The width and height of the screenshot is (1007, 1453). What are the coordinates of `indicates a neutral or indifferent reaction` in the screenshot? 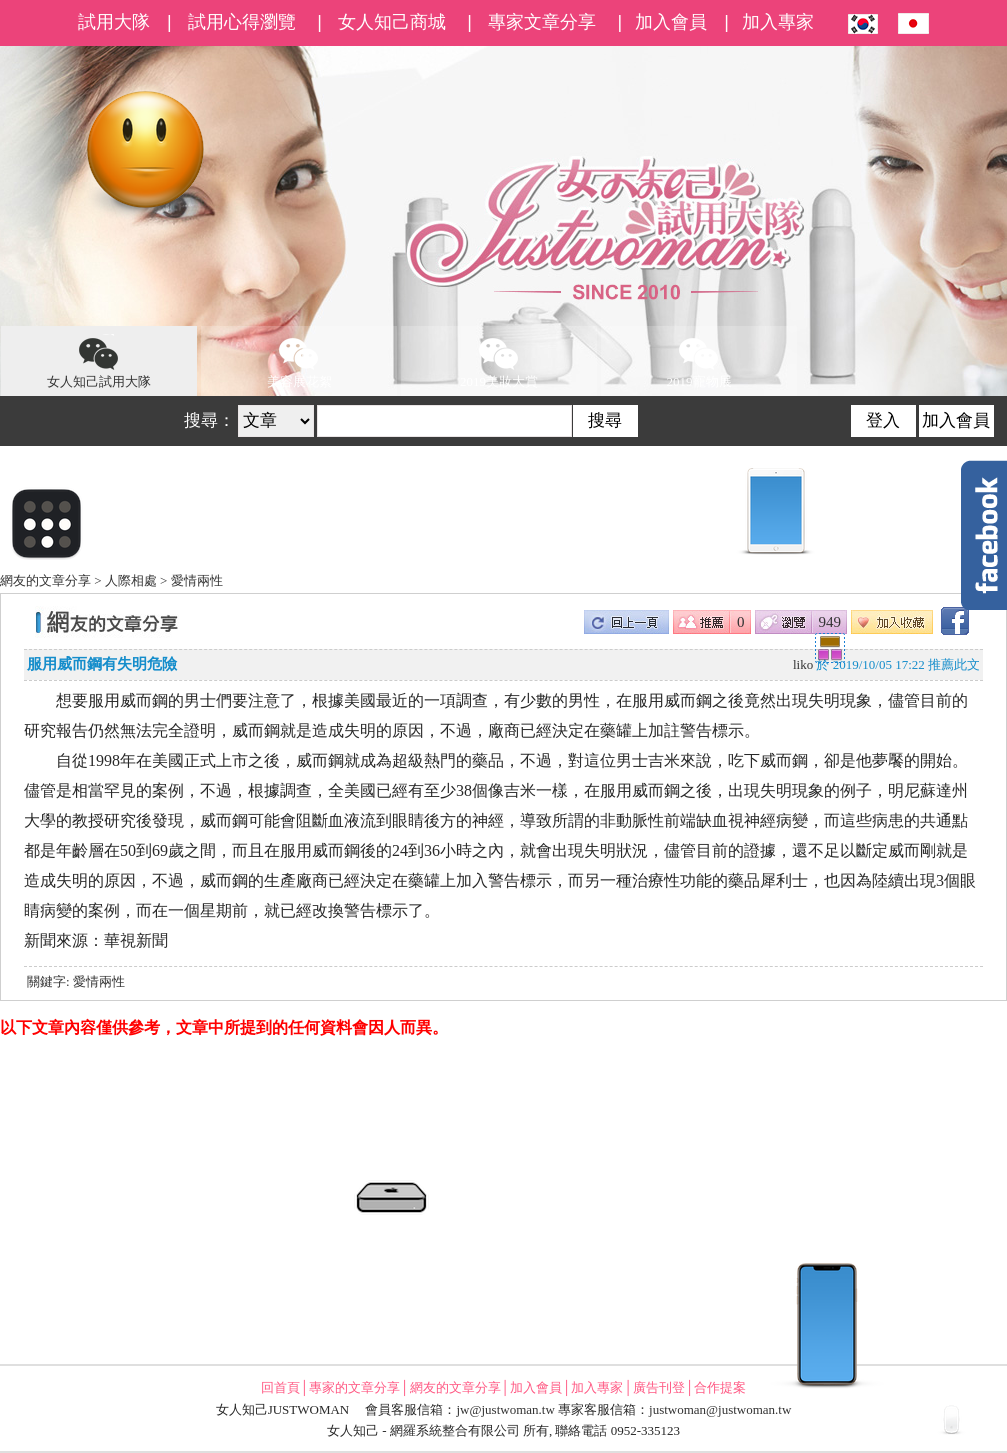 It's located at (146, 155).